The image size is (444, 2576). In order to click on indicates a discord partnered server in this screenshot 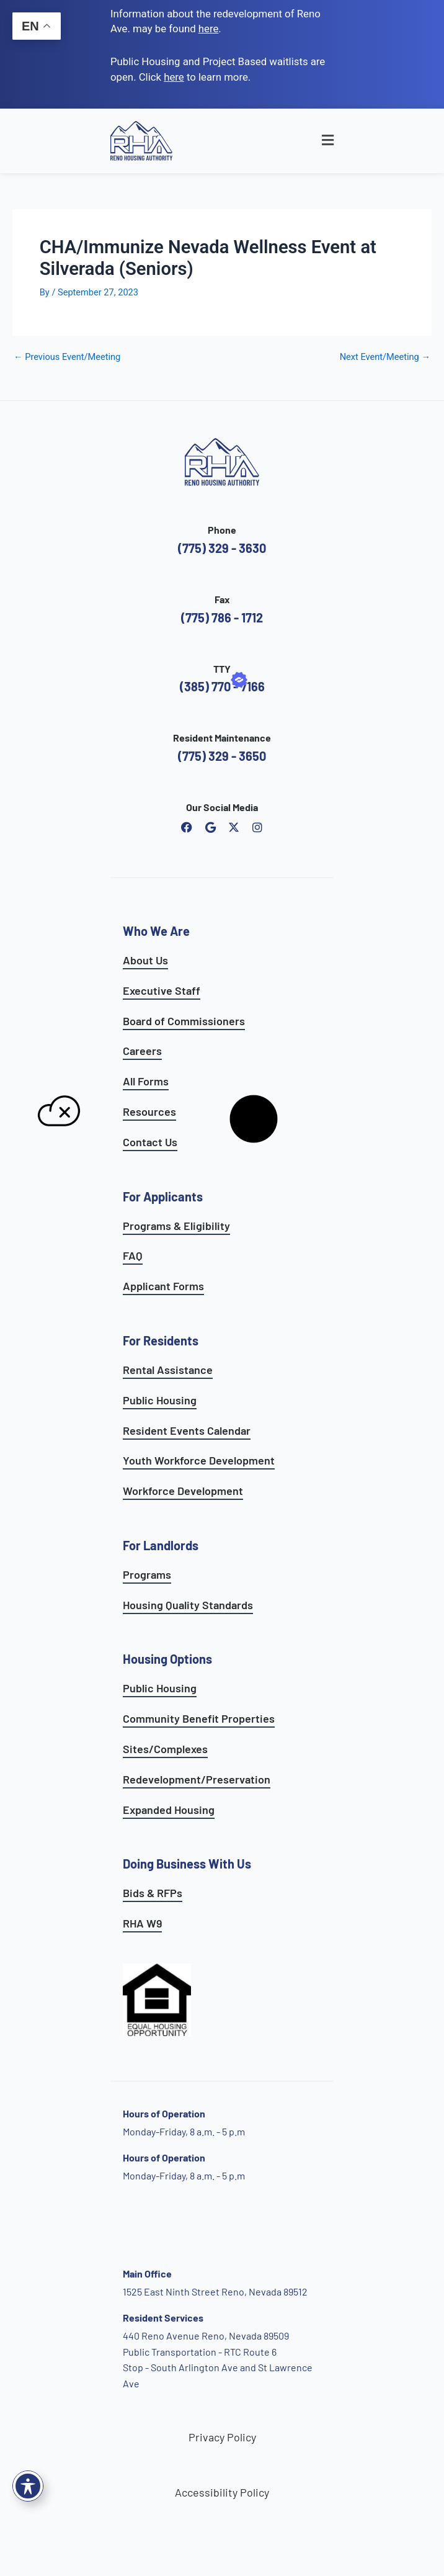, I will do `click(239, 680)`.